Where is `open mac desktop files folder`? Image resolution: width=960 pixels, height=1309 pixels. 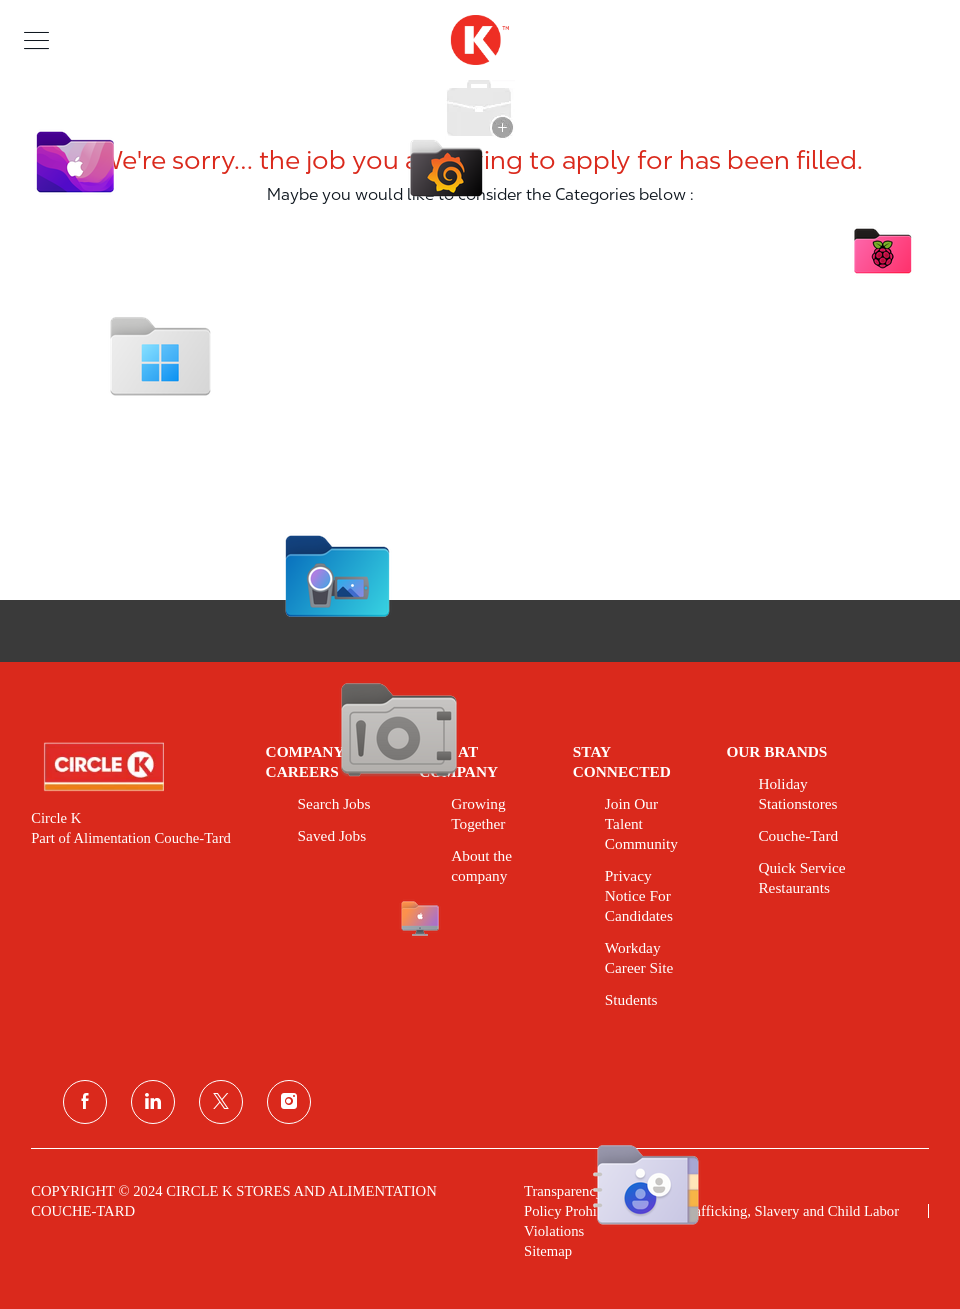
open mac desktop files folder is located at coordinates (420, 917).